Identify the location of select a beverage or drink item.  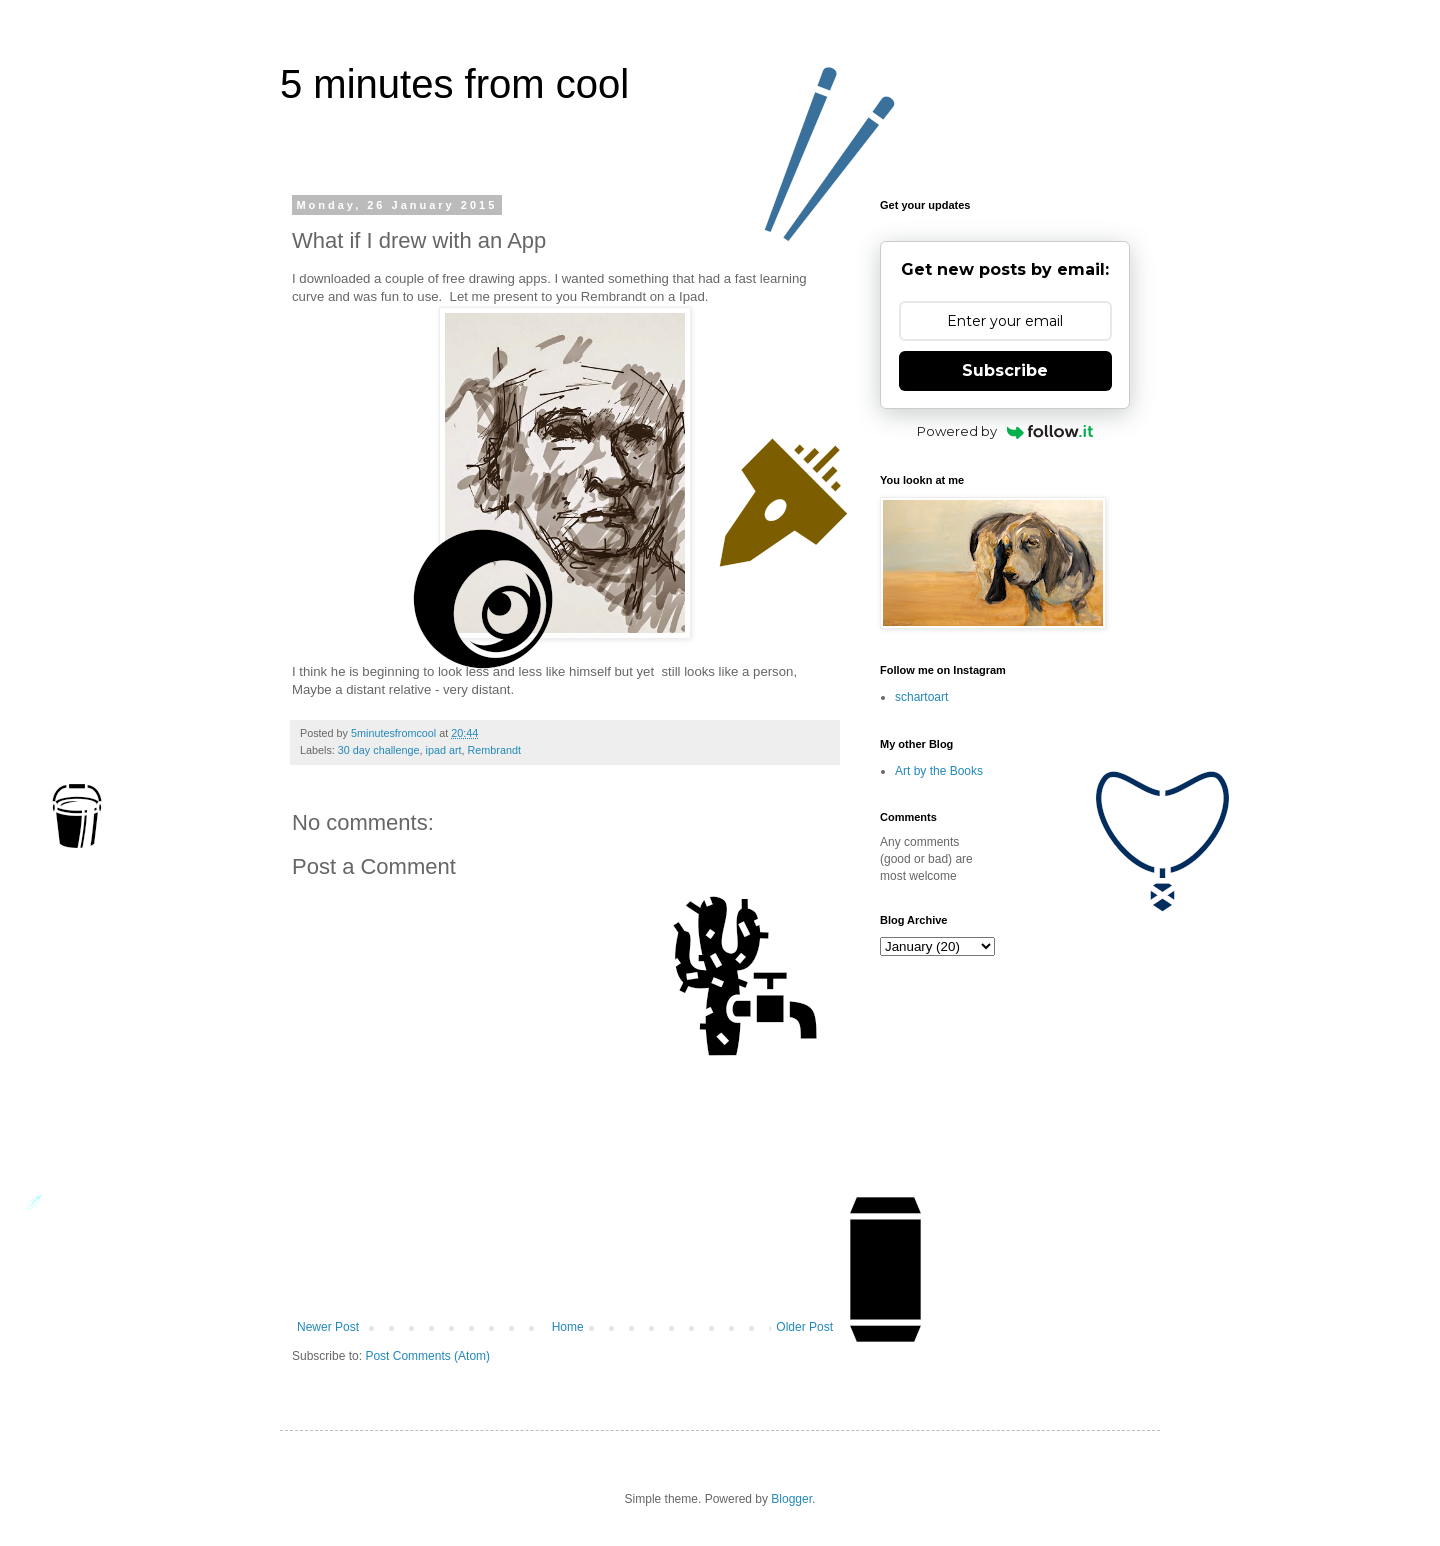
(885, 1269).